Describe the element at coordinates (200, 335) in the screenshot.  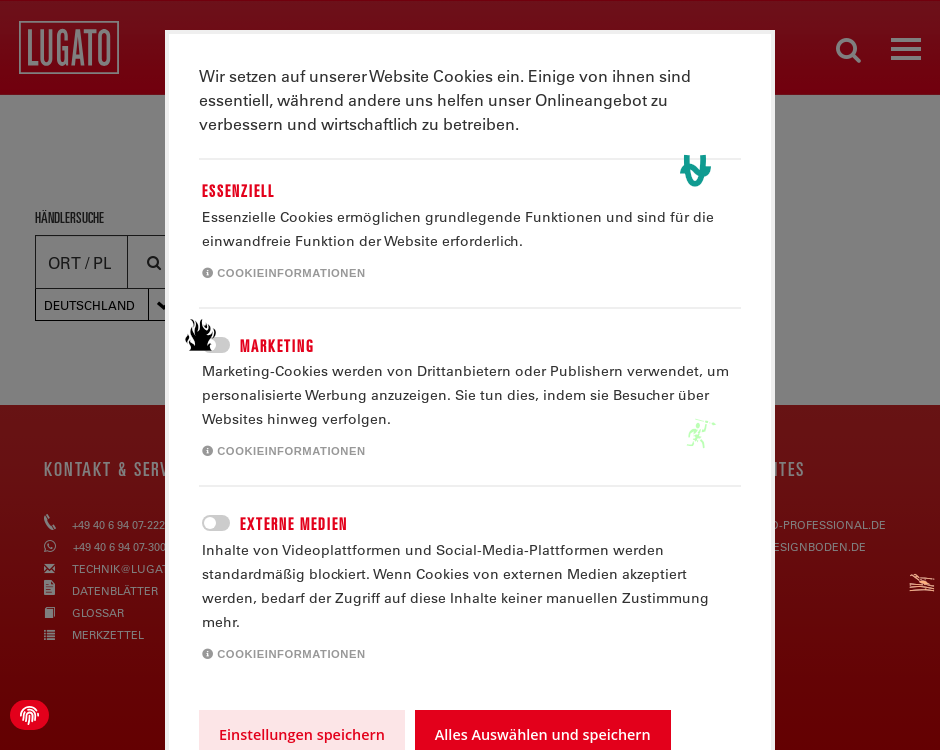
I see `indicates a celebration or special event` at that location.